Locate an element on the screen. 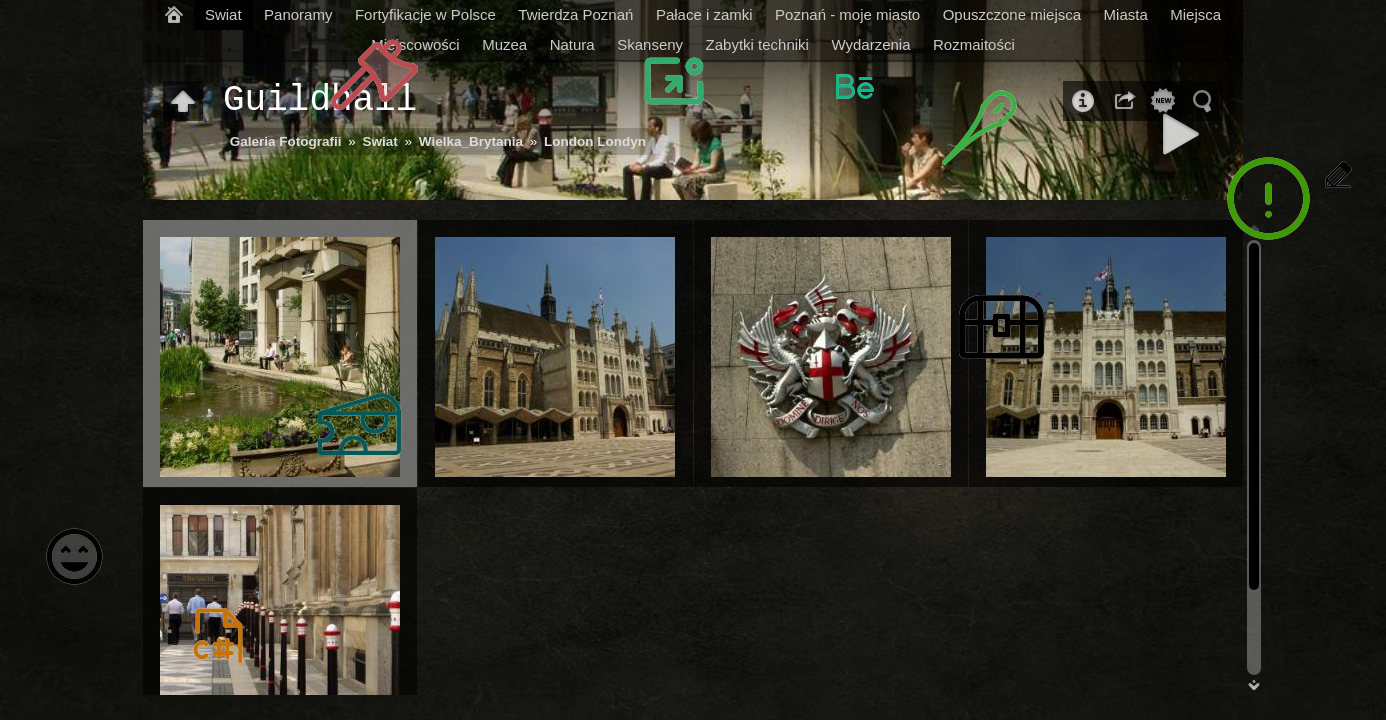 This screenshot has width=1386, height=720. access crafting or building tools is located at coordinates (374, 77).